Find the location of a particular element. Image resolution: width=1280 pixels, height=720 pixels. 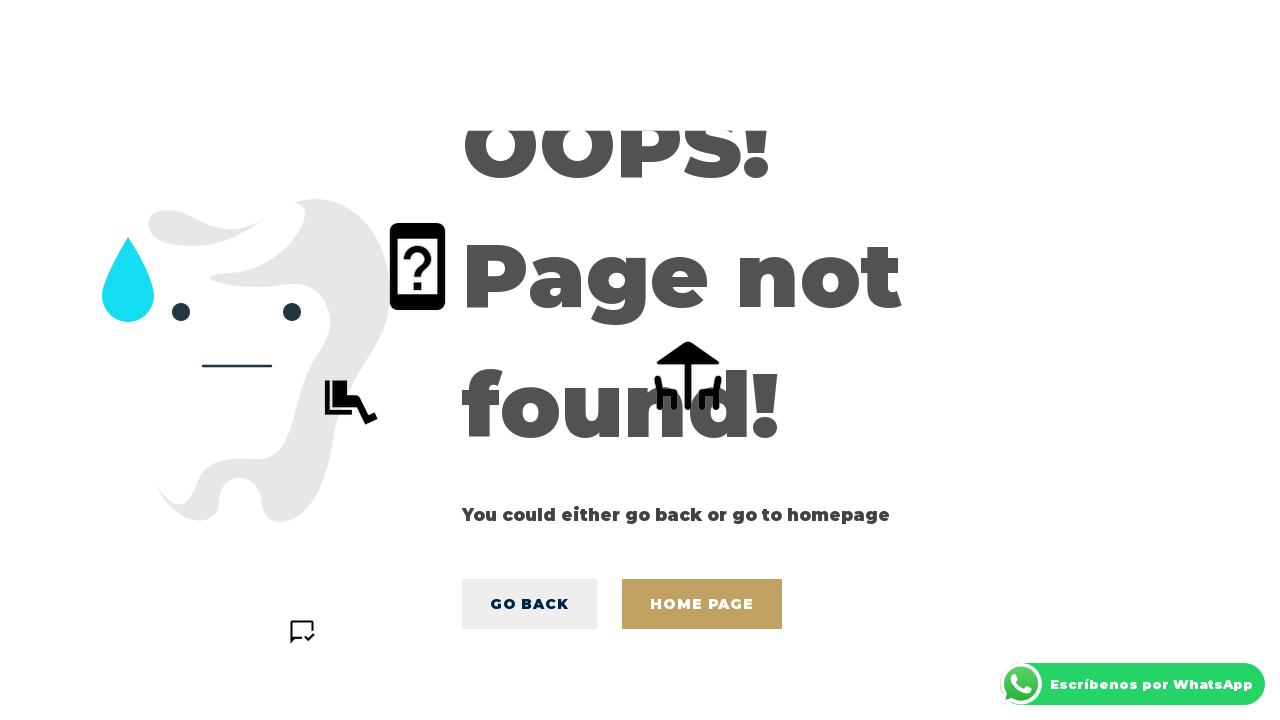

select extra legroom seat option is located at coordinates (349, 402).